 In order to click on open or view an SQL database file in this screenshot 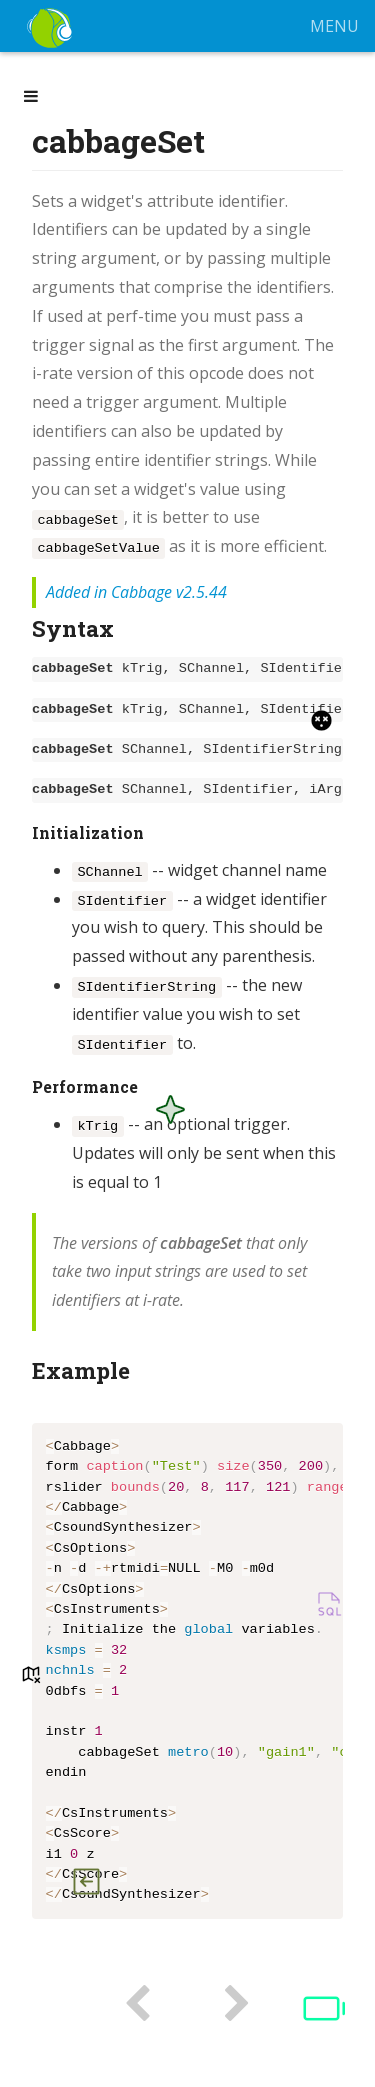, I will do `click(329, 1605)`.